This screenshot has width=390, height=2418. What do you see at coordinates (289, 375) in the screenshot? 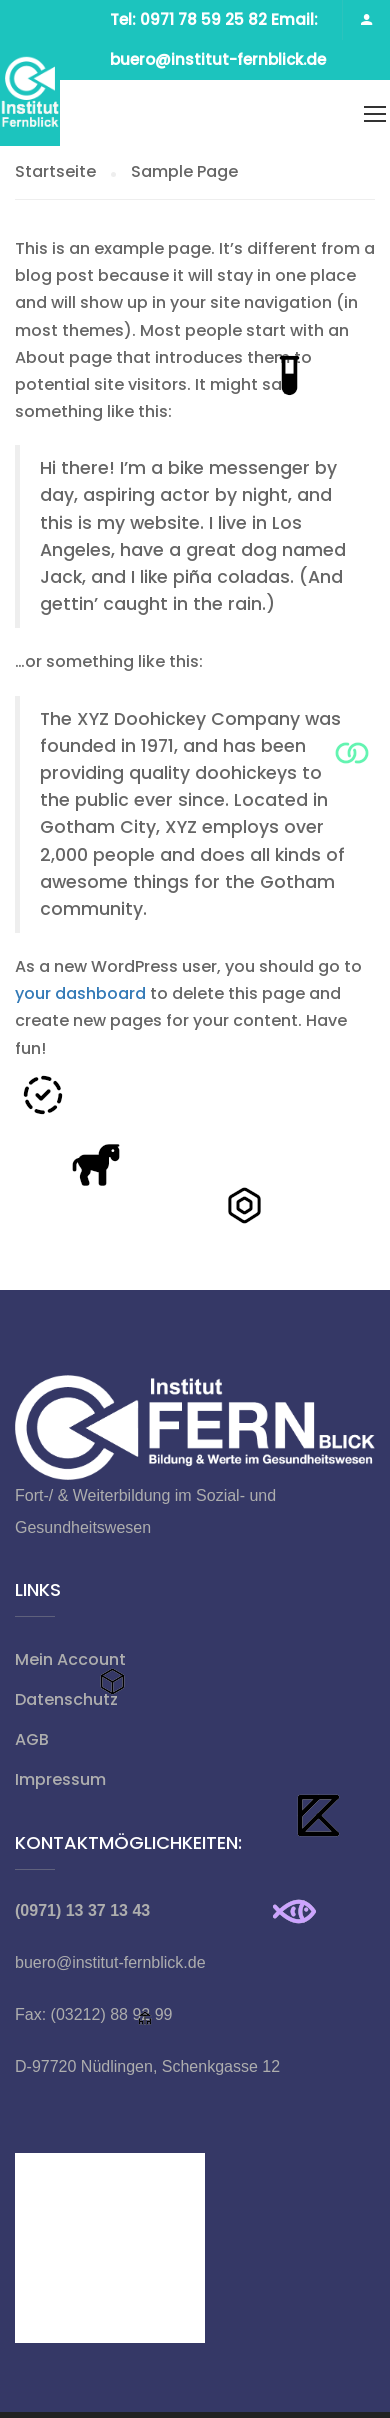
I see `view test results or lab data` at bounding box center [289, 375].